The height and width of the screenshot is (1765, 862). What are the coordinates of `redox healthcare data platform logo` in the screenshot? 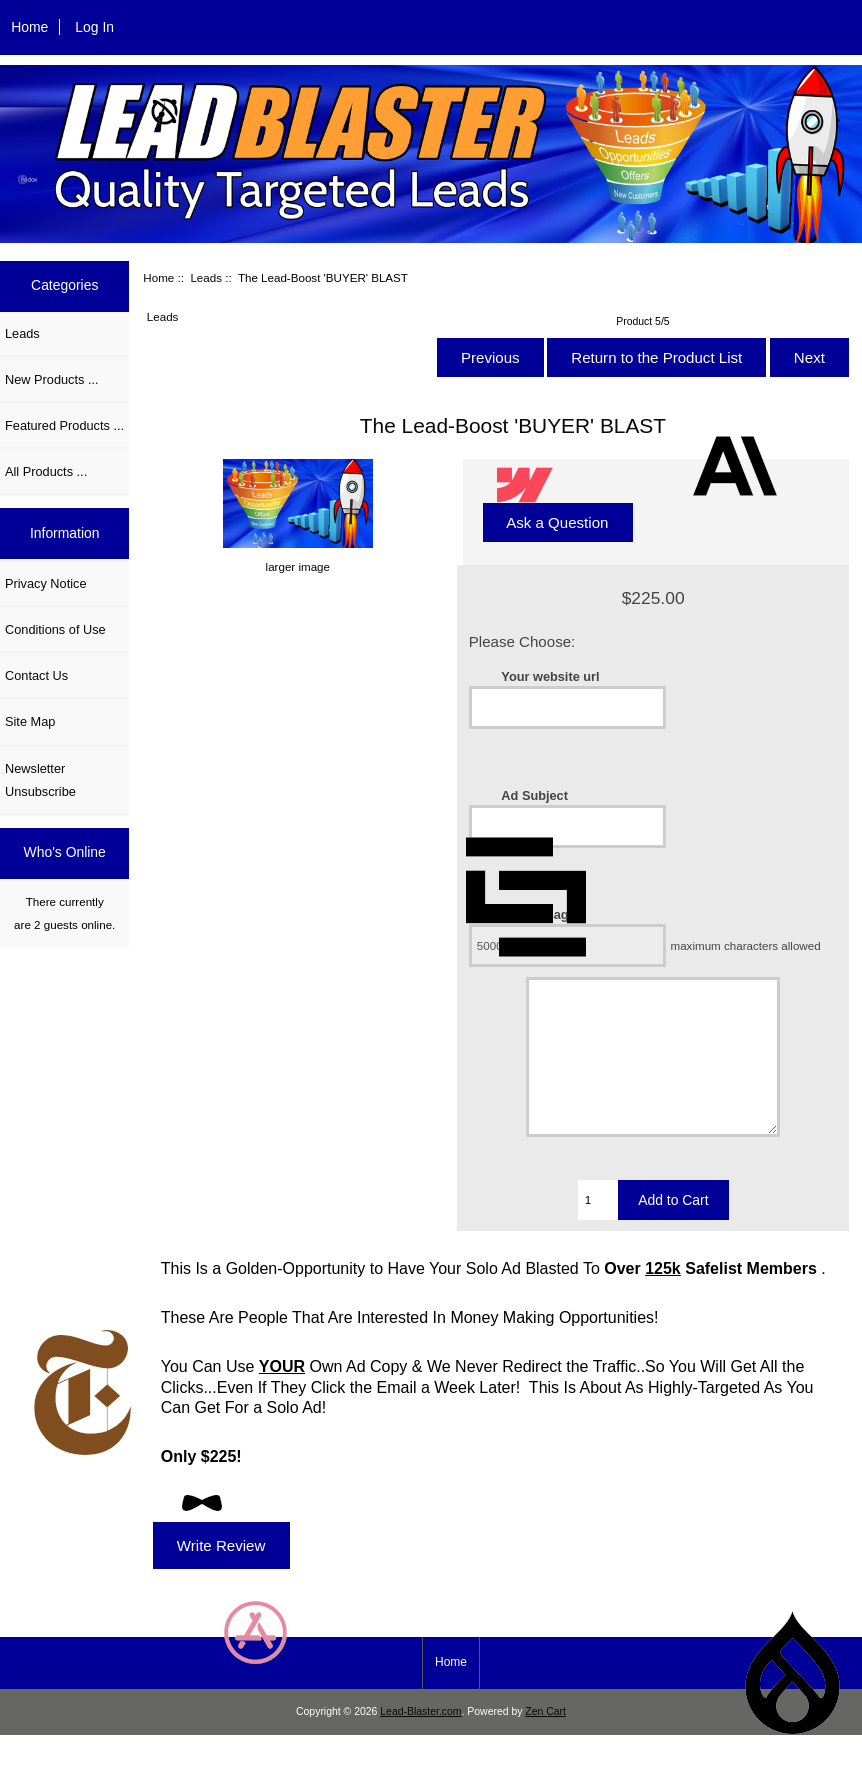 It's located at (27, 179).